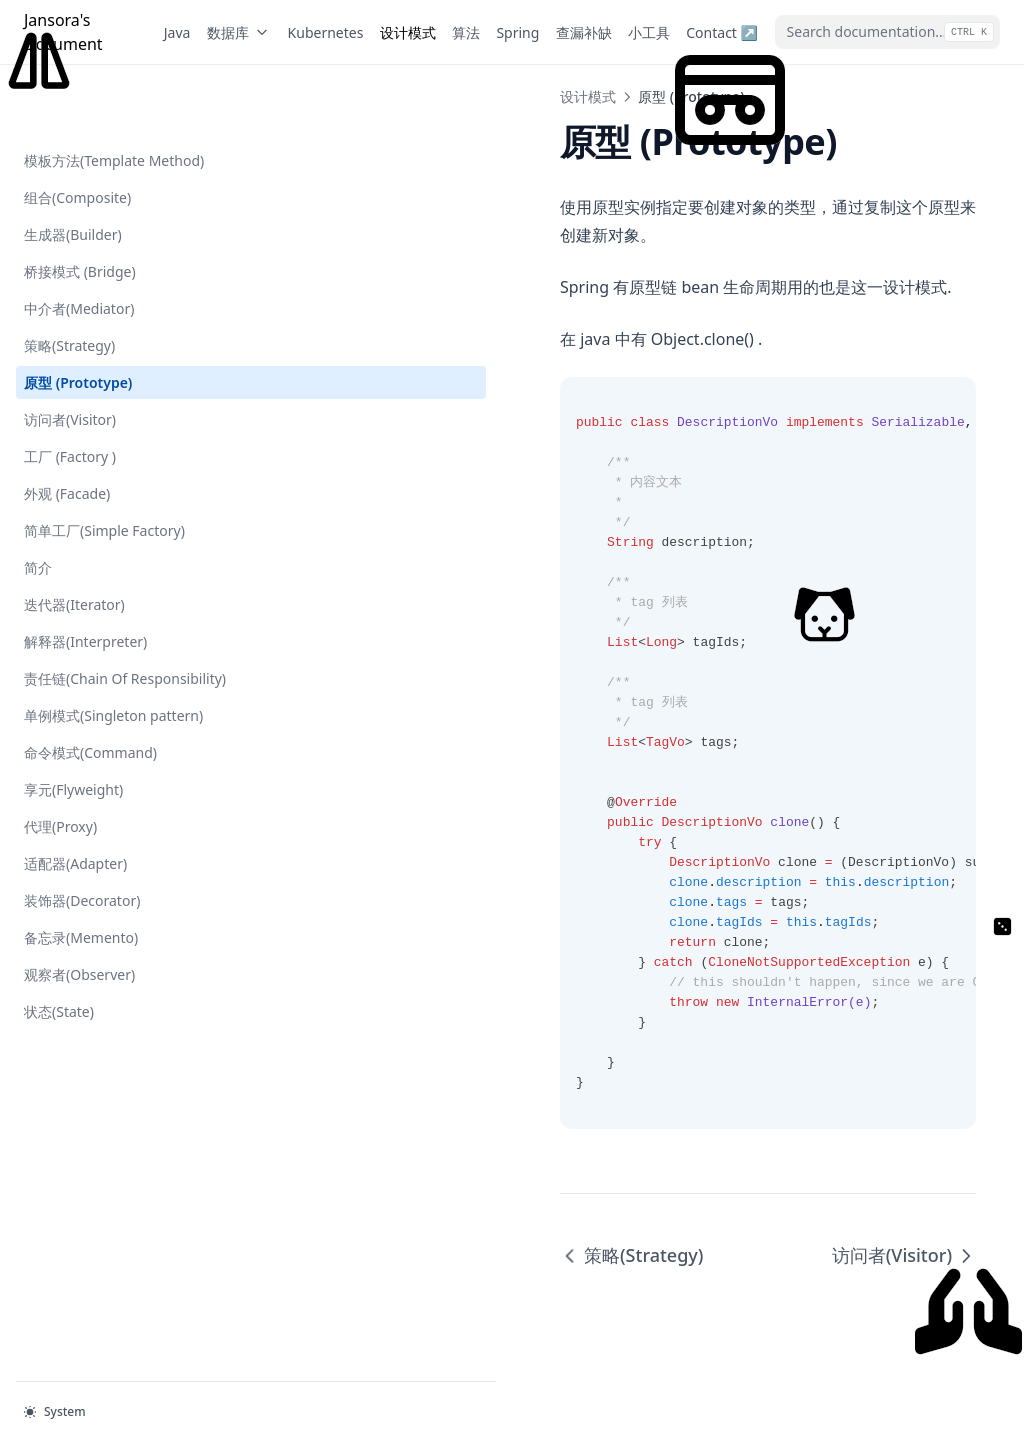 The image size is (1024, 1442). I want to click on indicates a dice roll result of three, so click(1002, 926).